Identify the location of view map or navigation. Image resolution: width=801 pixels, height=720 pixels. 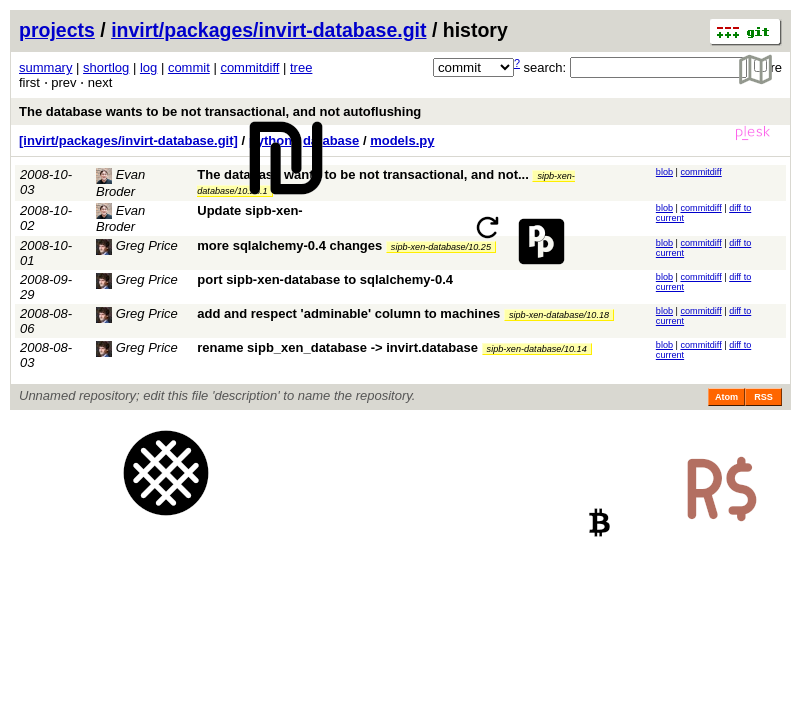
(755, 69).